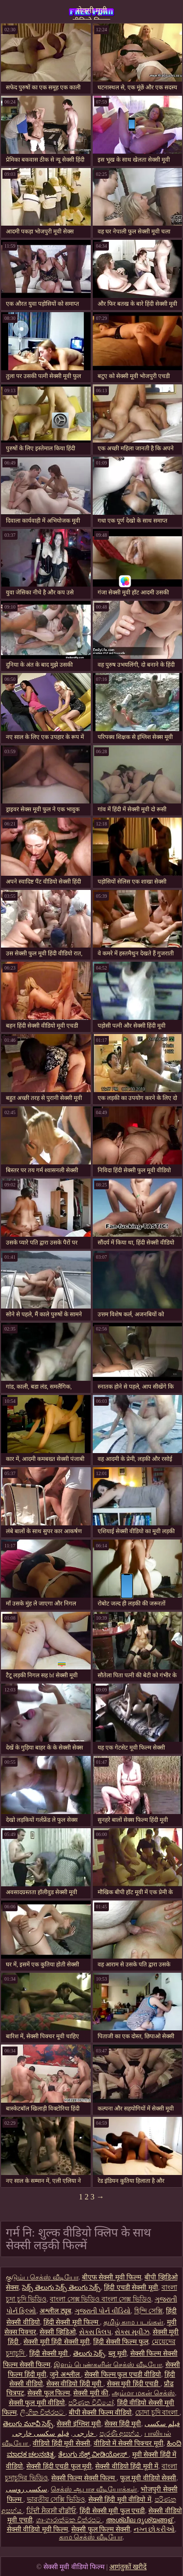 Image resolution: width=183 pixels, height=2576 pixels. What do you see at coordinates (125, 581) in the screenshot?
I see `open Game Center settings` at bounding box center [125, 581].